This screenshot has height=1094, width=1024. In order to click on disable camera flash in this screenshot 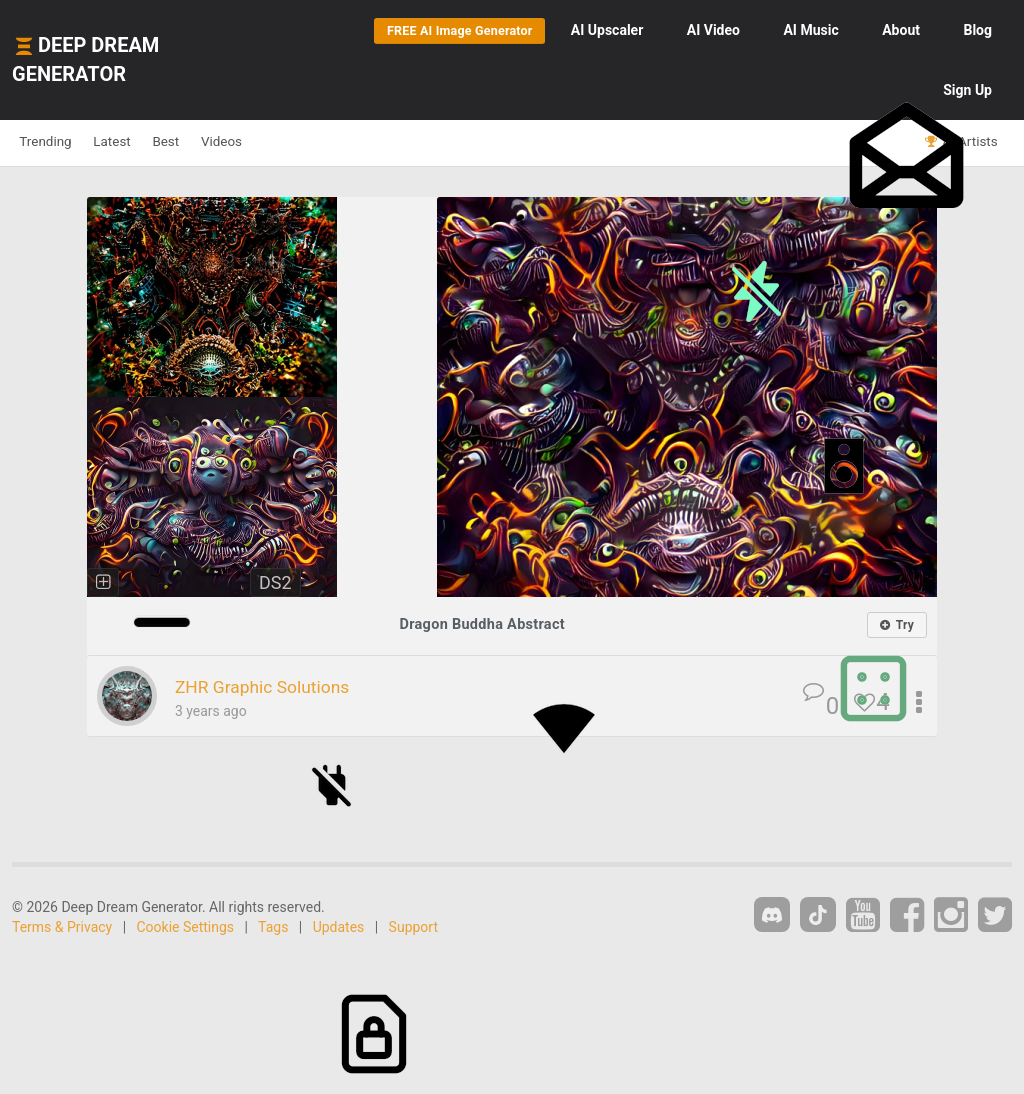, I will do `click(756, 291)`.